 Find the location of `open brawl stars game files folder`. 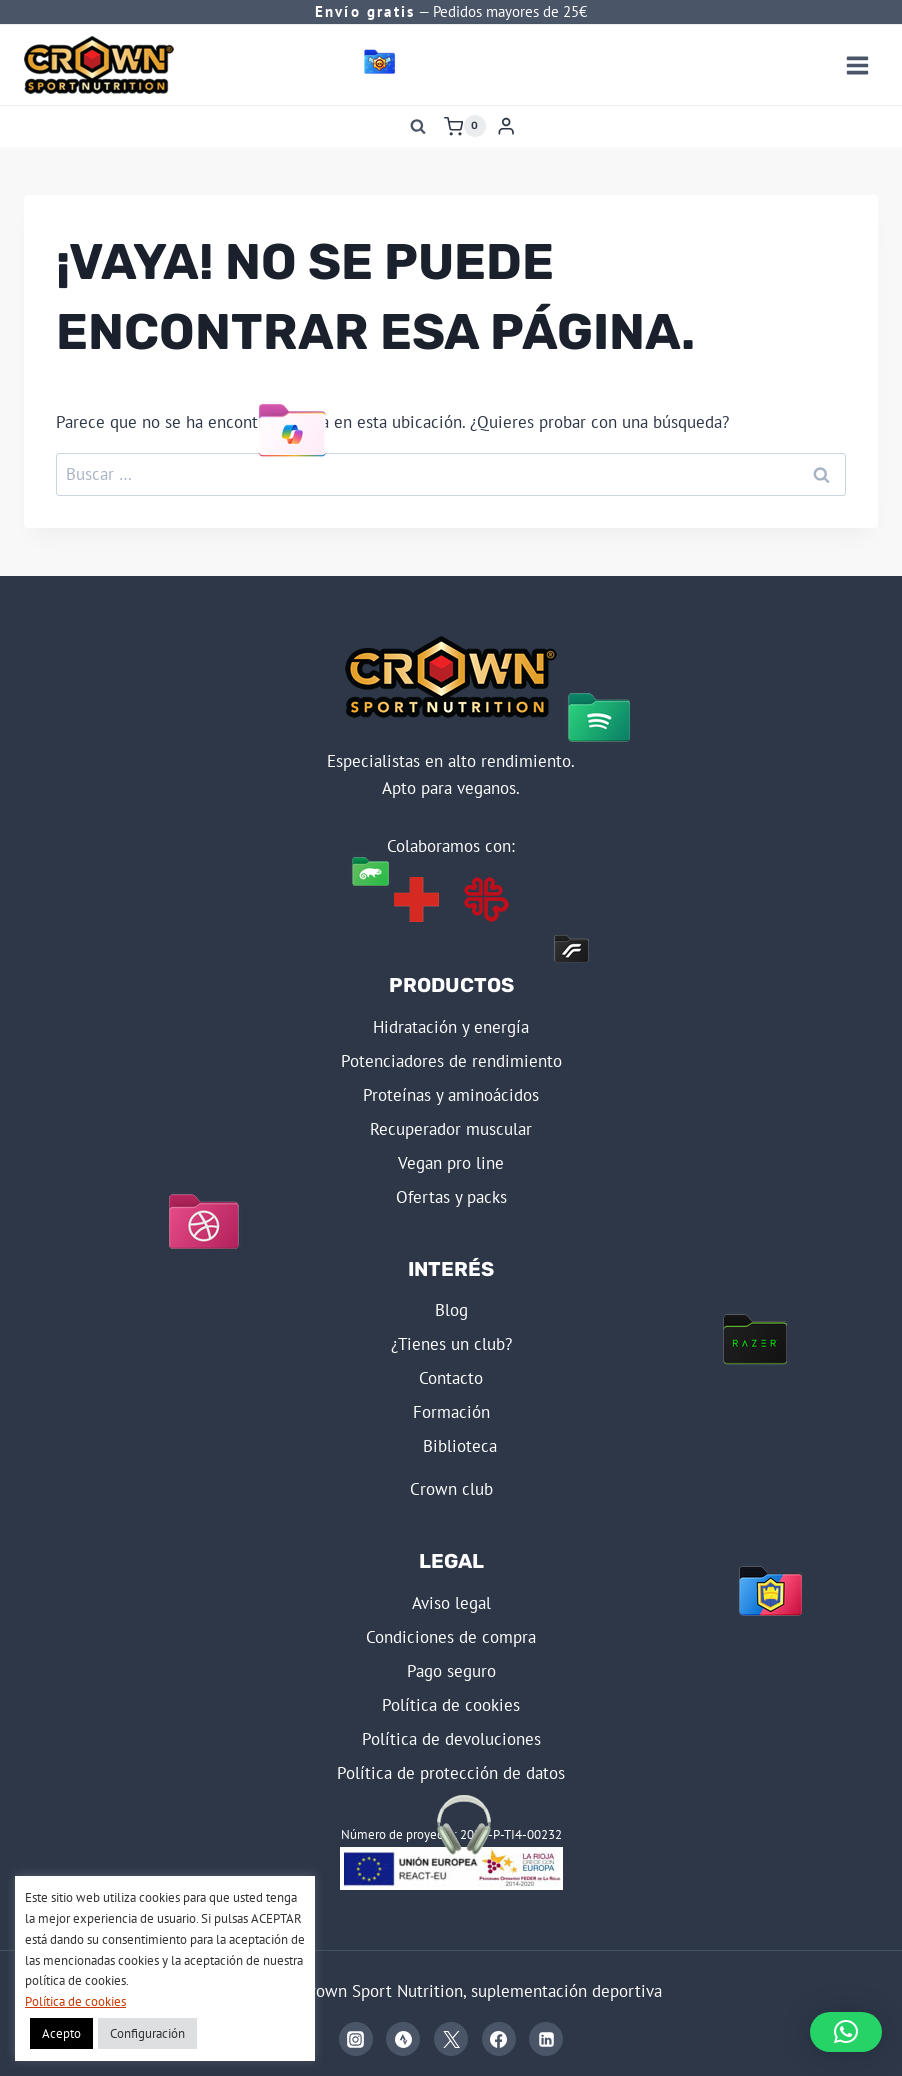

open brawl stars game files folder is located at coordinates (379, 62).